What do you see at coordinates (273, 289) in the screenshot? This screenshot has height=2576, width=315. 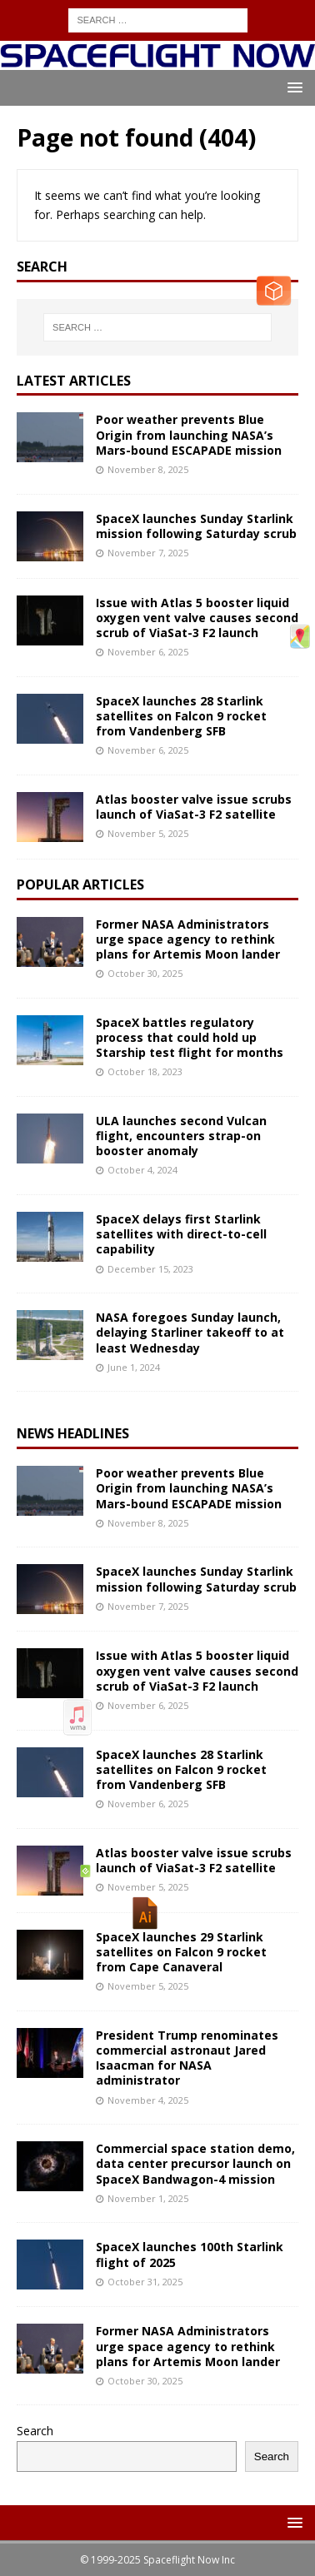 I see `open a 3ds file` at bounding box center [273, 289].